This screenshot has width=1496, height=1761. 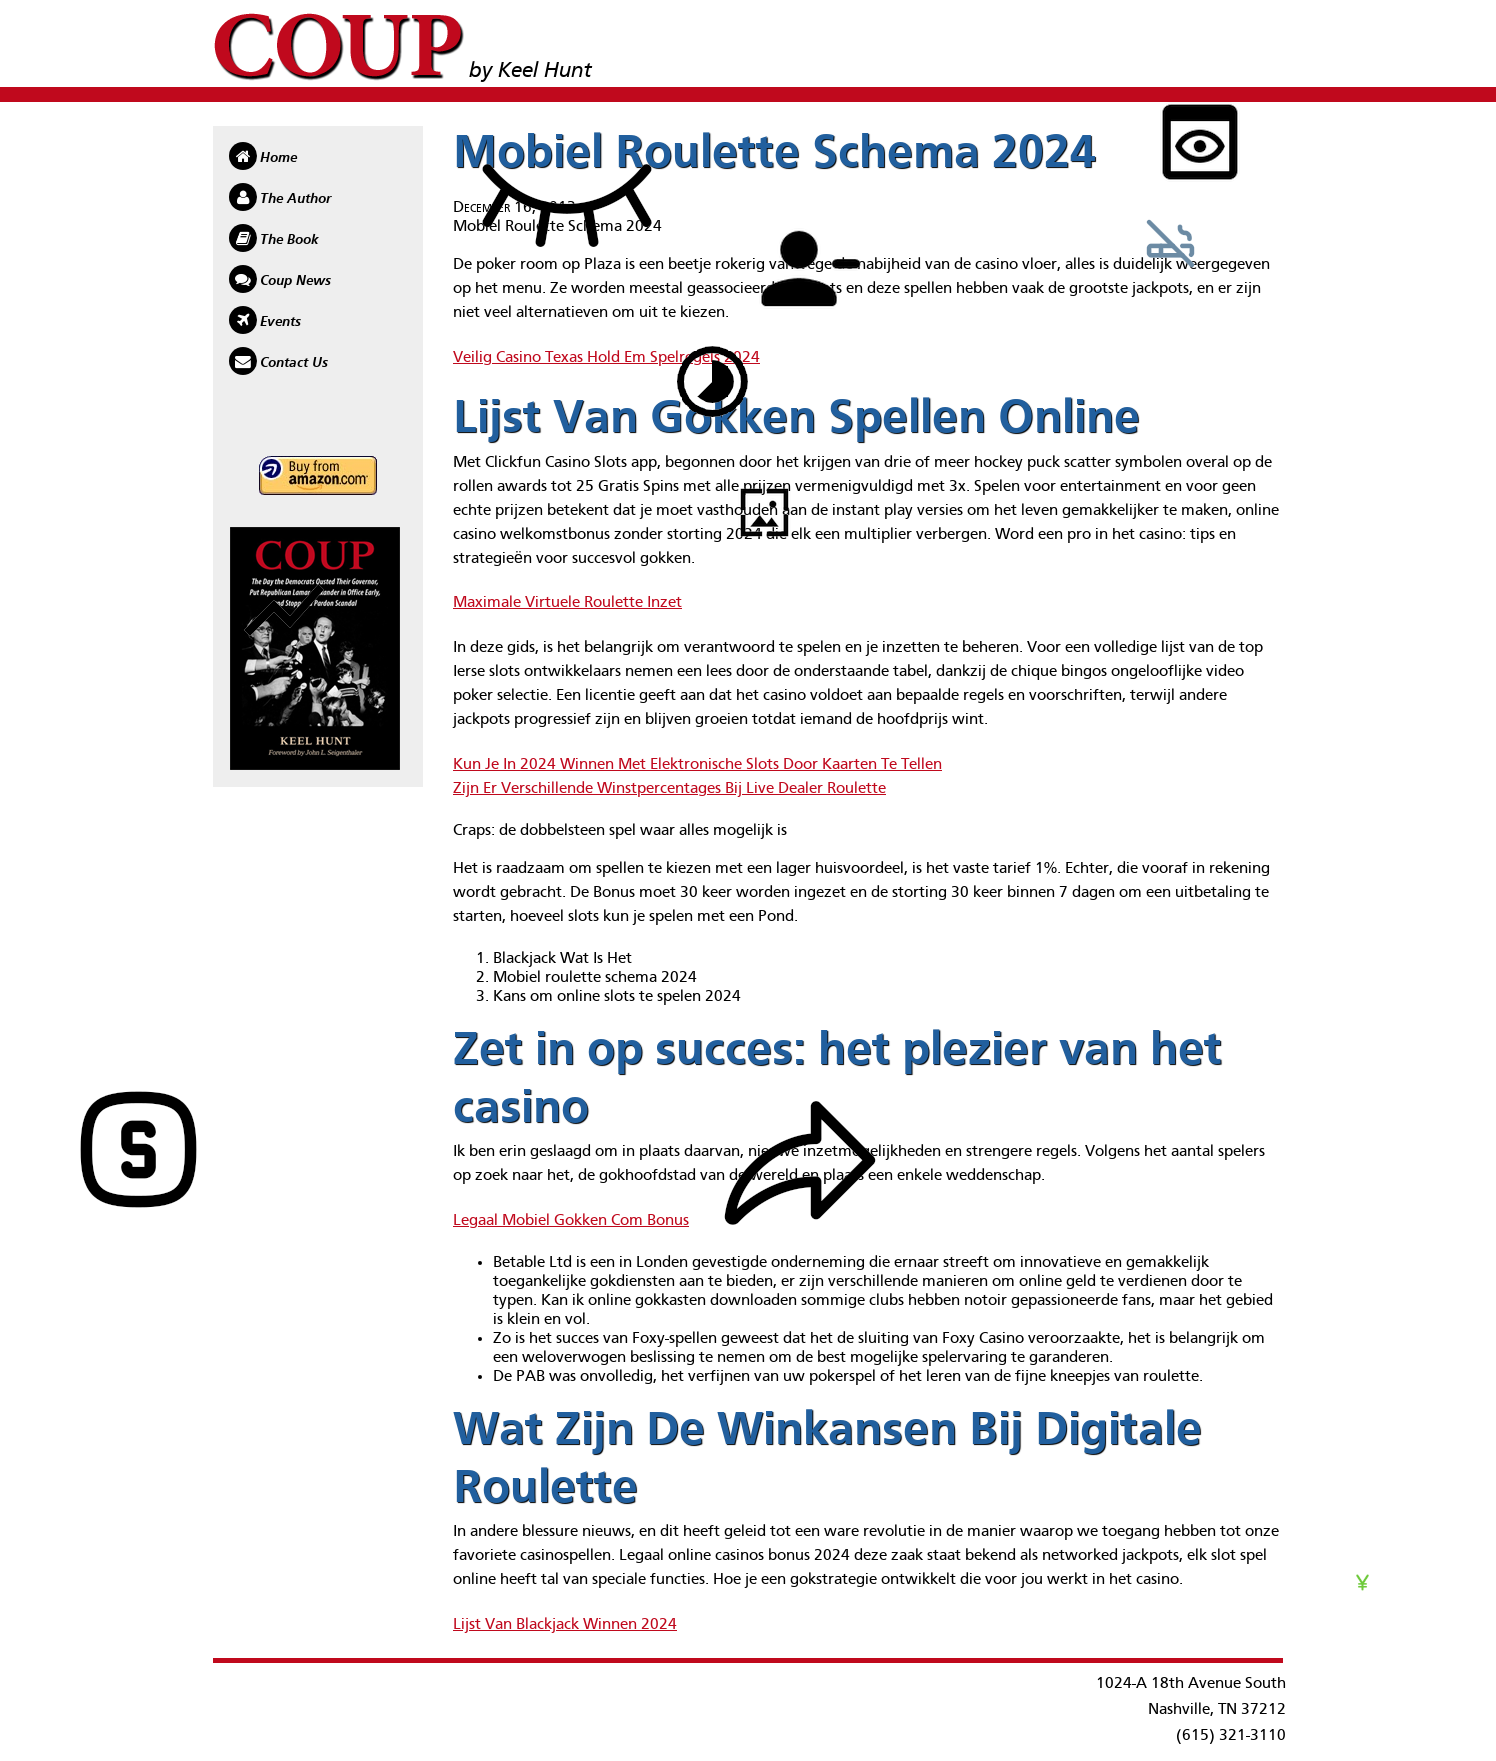 I want to click on indicates price or payment in Chinese yuan (renminbi), so click(x=1362, y=1582).